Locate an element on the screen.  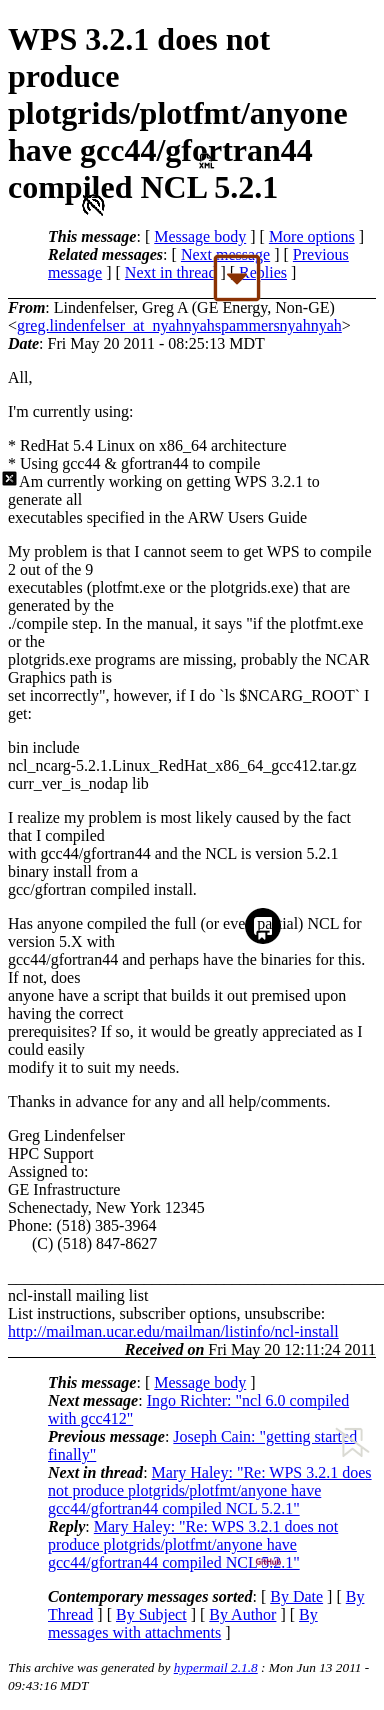
indicates a disabled or unavailable feature is located at coordinates (9, 478).